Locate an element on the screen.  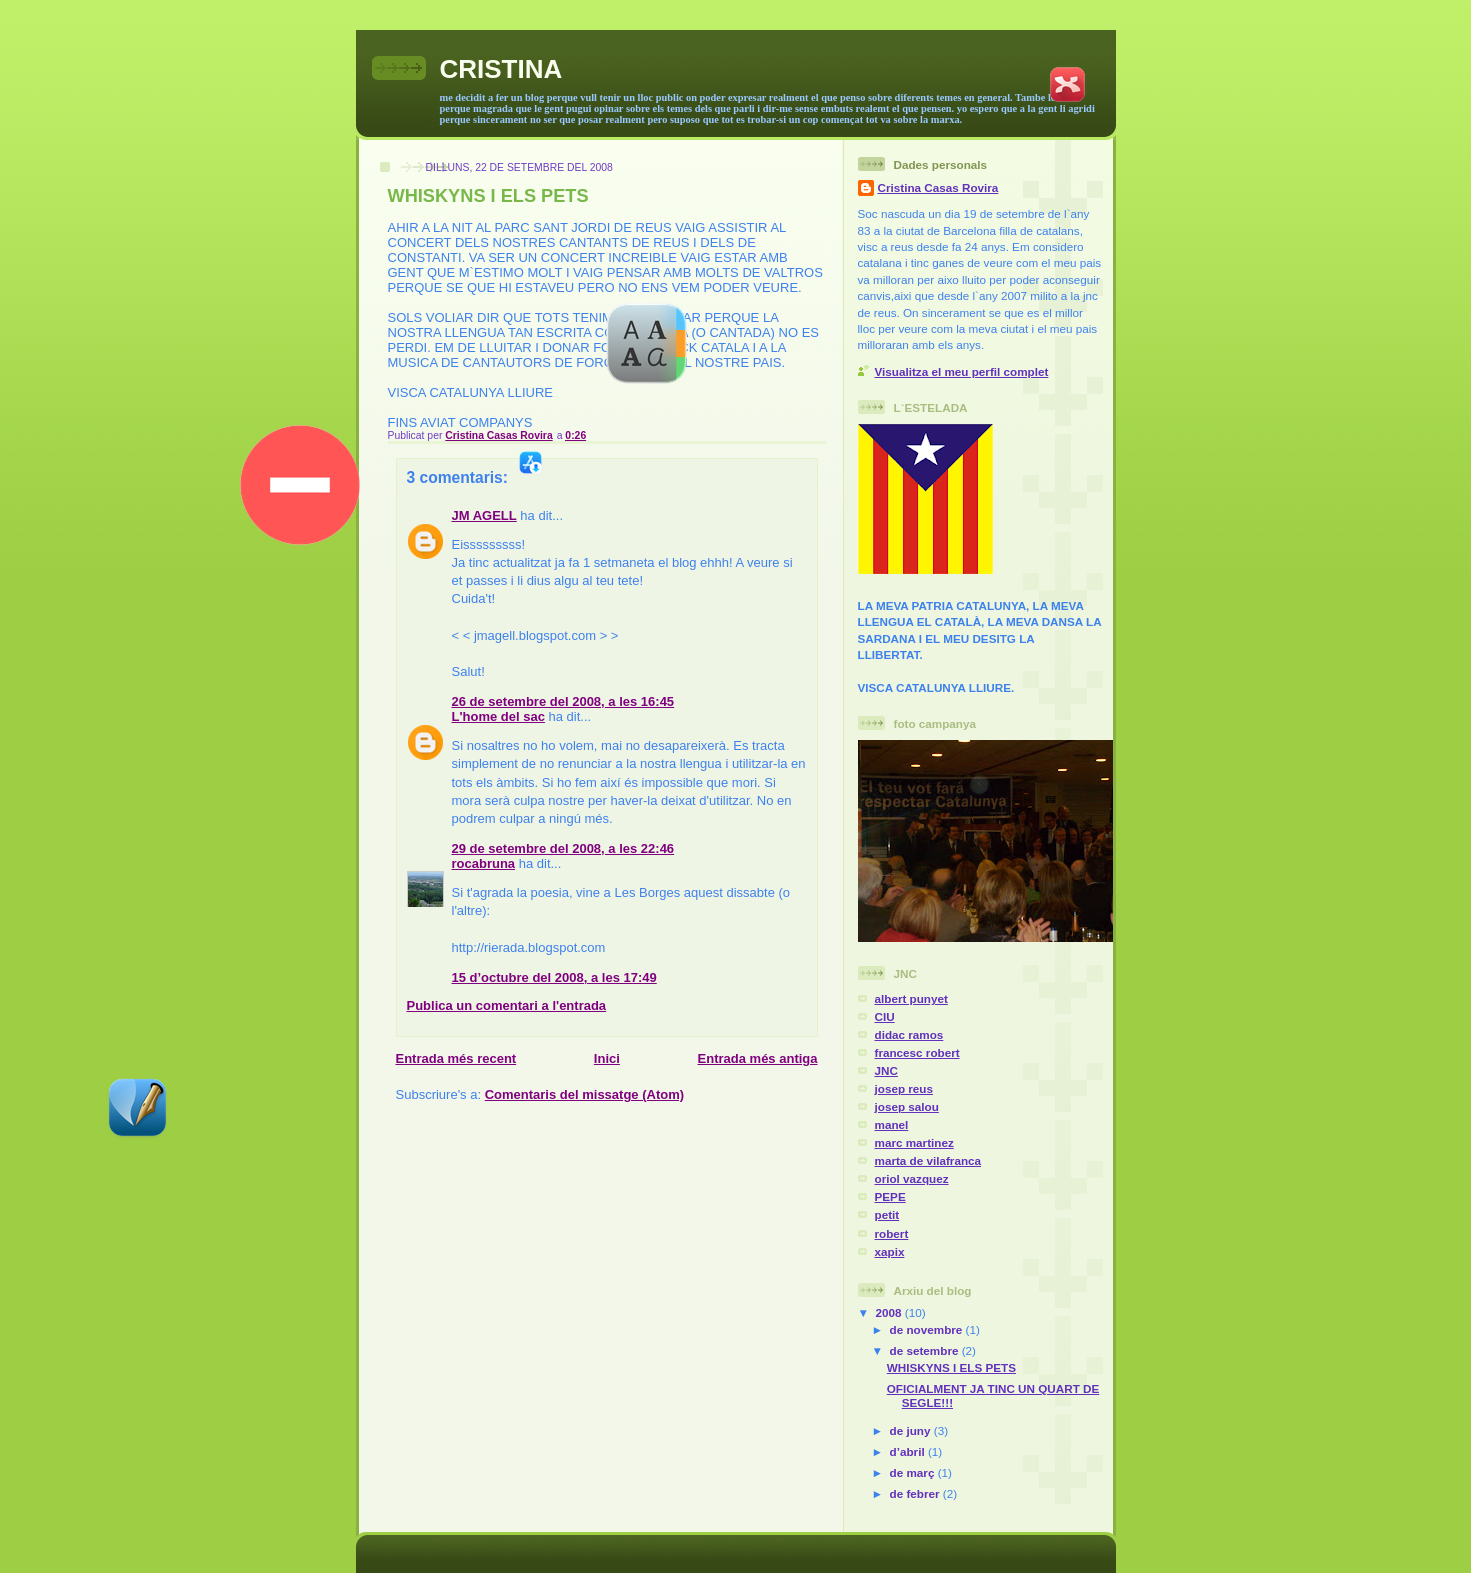
install or download new applications is located at coordinates (530, 462).